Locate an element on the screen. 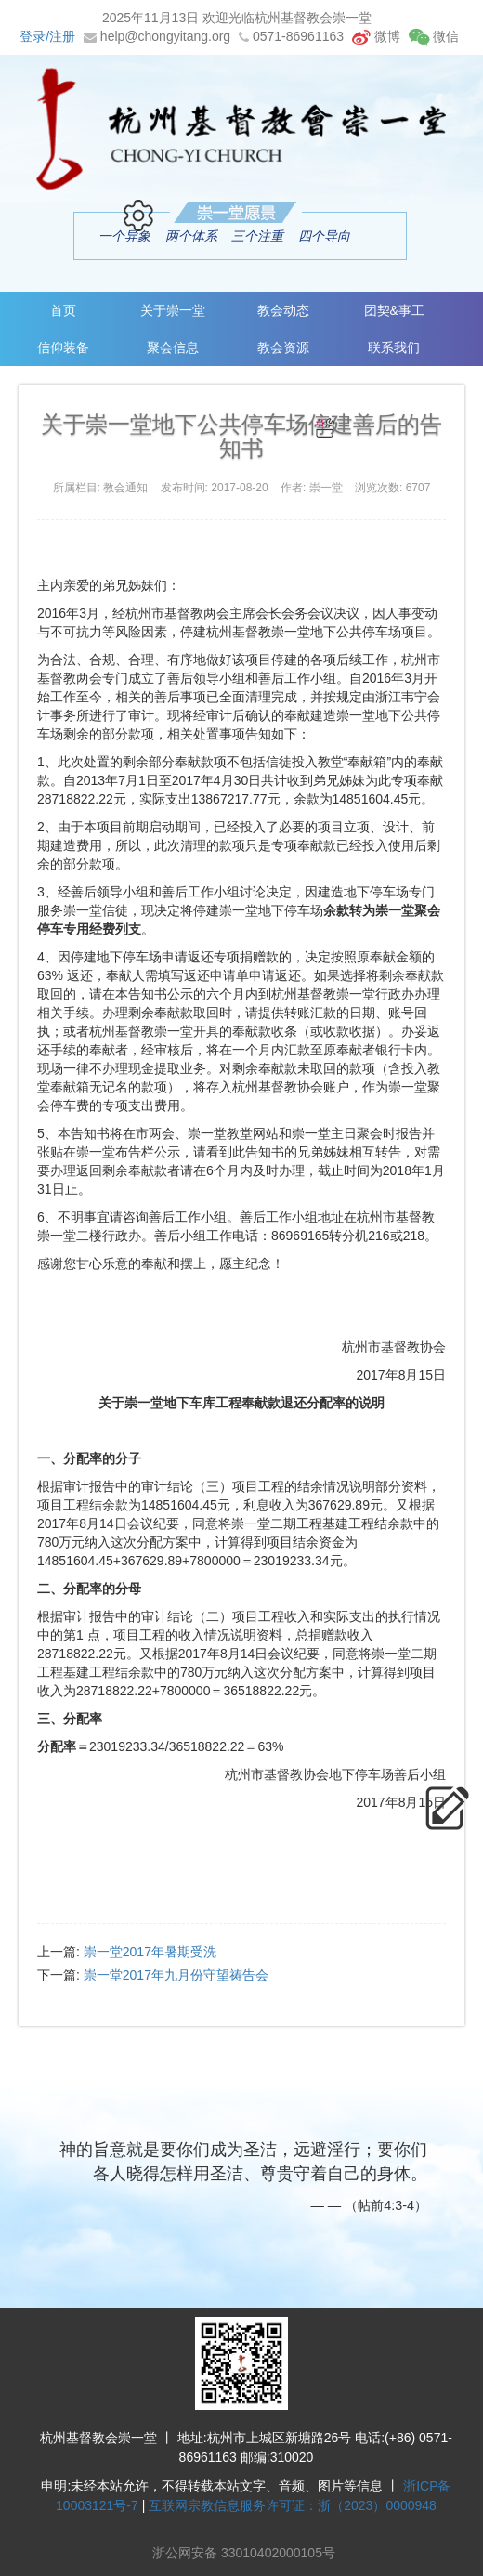 This screenshot has height=2576, width=483. open text editor application is located at coordinates (444, 1808).